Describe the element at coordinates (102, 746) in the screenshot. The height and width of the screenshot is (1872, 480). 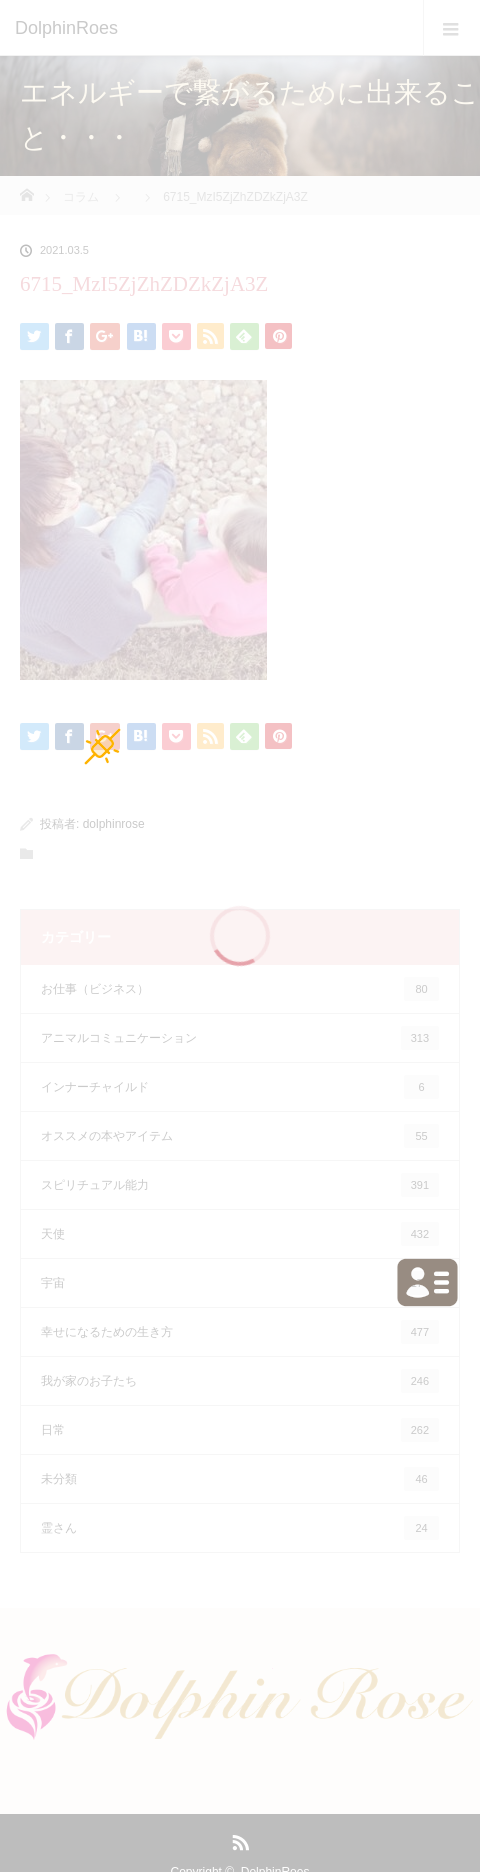
I see `indicates an active connection or paired devices` at that location.